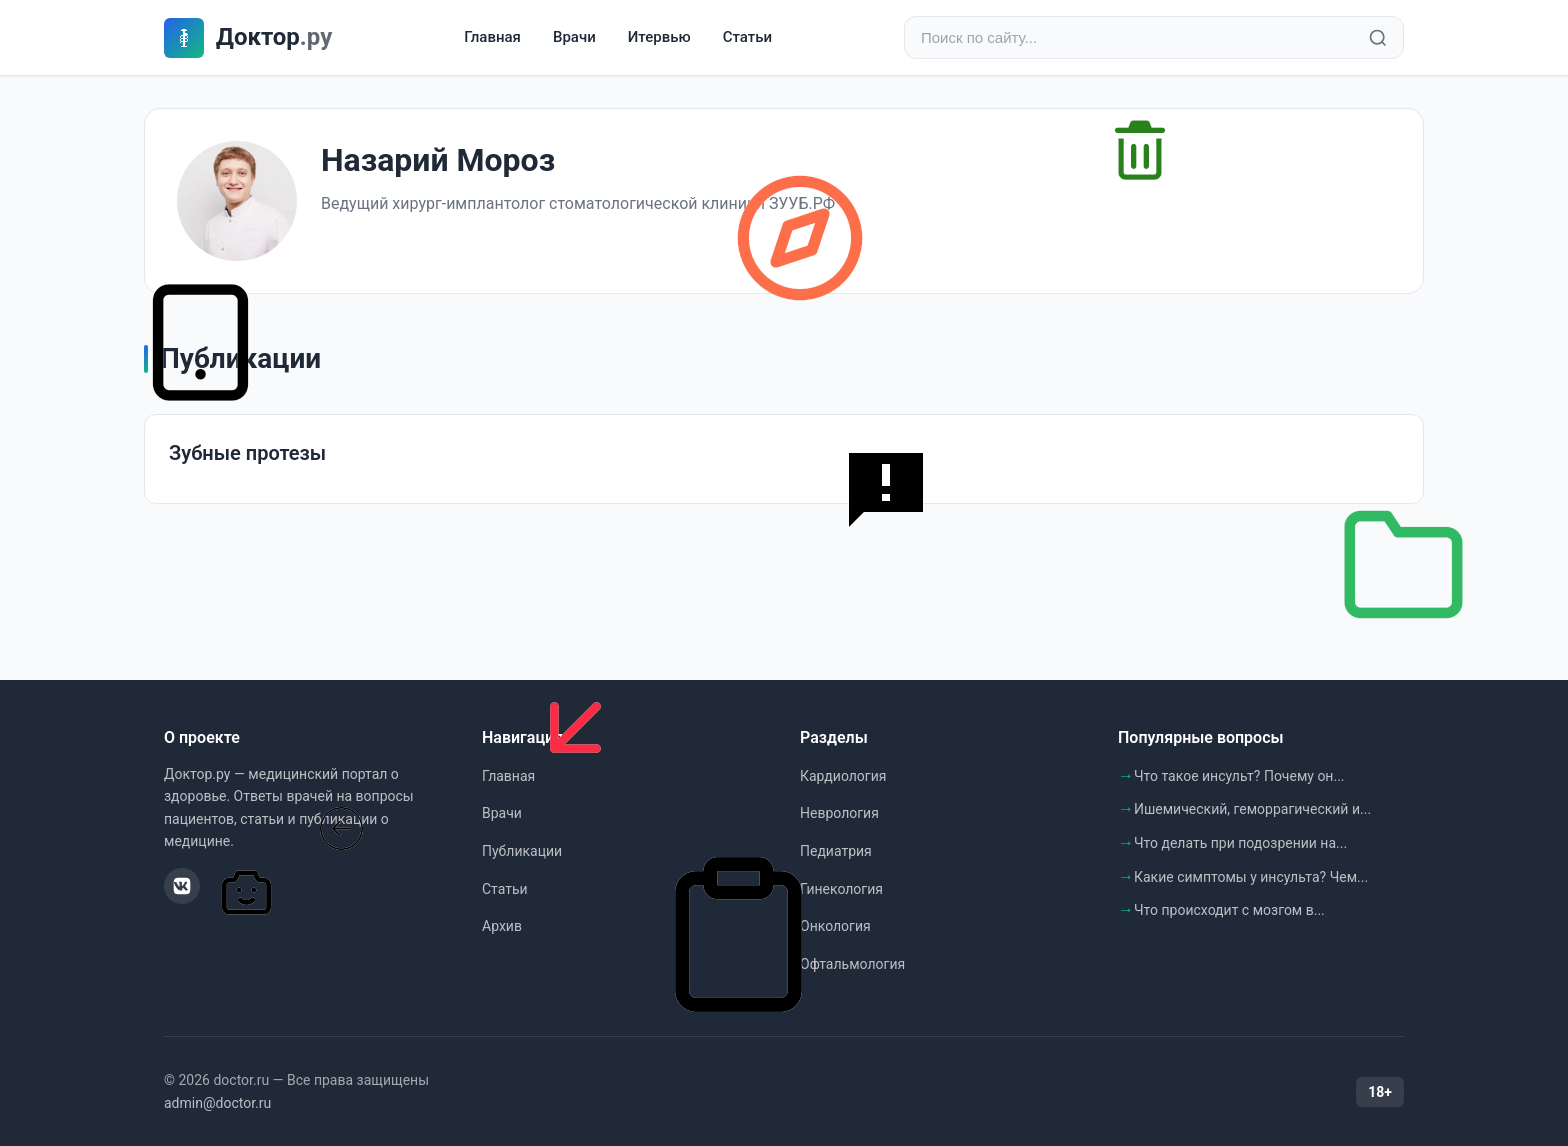 The width and height of the screenshot is (1568, 1146). I want to click on view announcements or alerts, so click(886, 490).